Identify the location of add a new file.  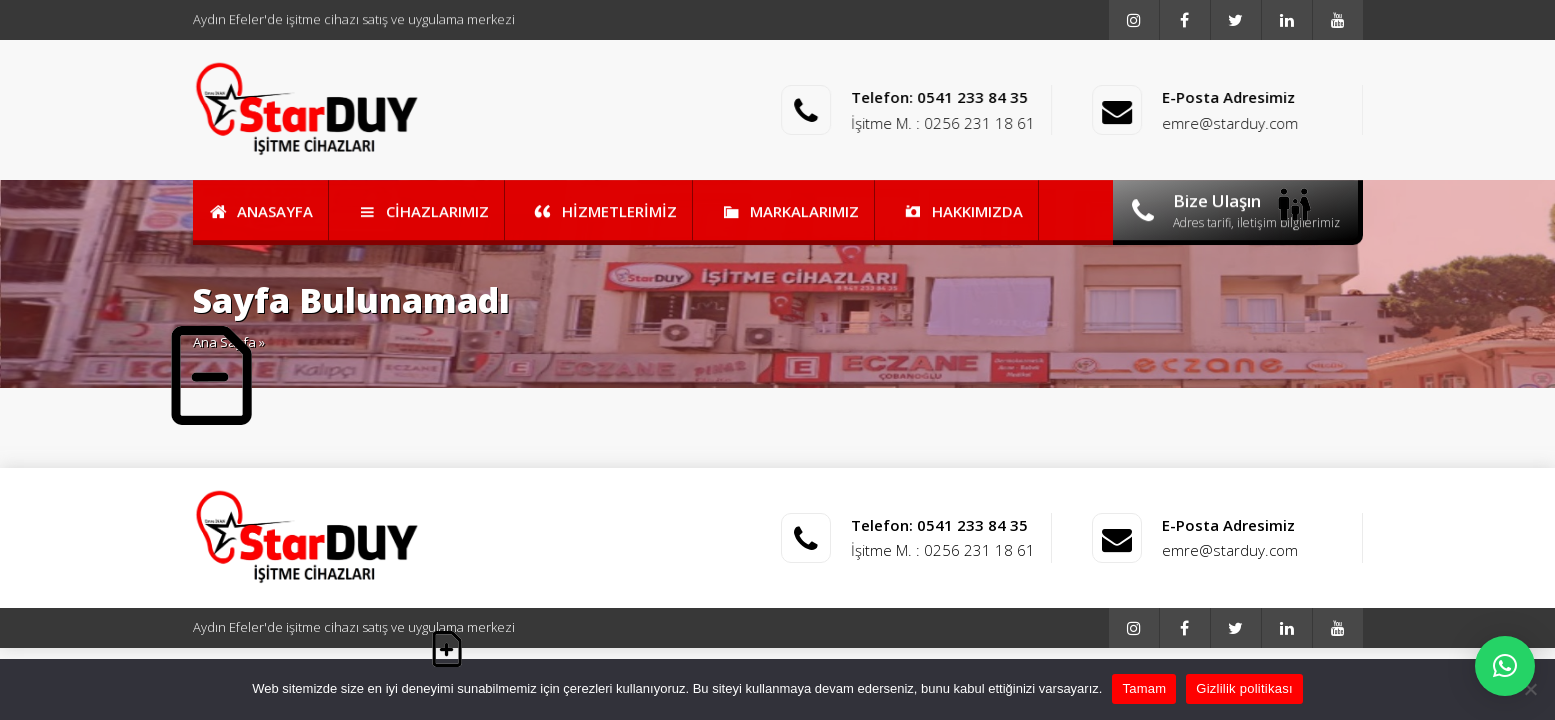
(446, 649).